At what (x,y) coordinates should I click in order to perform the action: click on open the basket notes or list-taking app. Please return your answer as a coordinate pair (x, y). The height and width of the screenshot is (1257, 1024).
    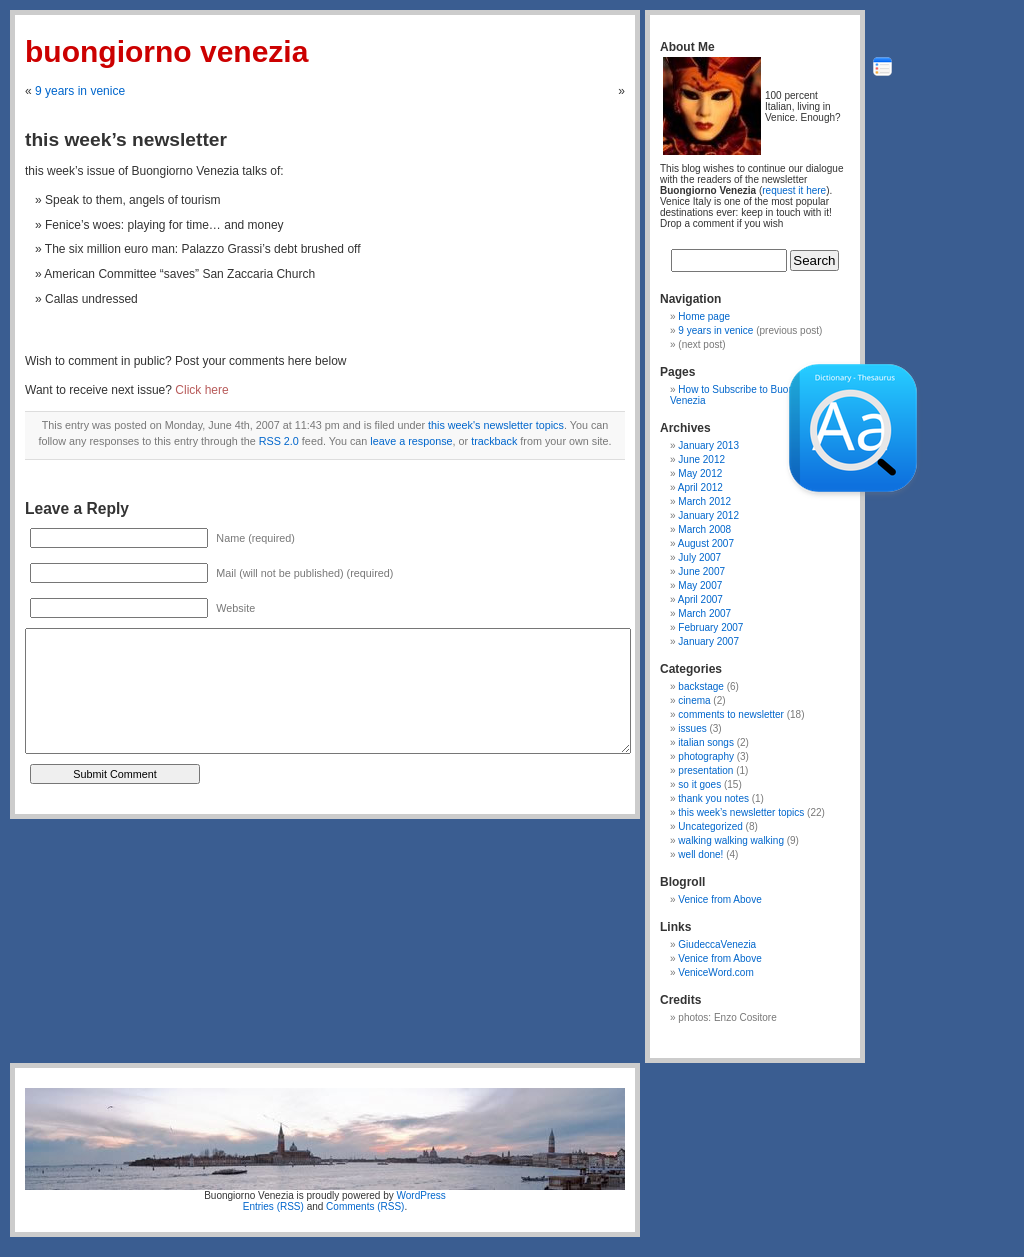
    Looking at the image, I should click on (882, 66).